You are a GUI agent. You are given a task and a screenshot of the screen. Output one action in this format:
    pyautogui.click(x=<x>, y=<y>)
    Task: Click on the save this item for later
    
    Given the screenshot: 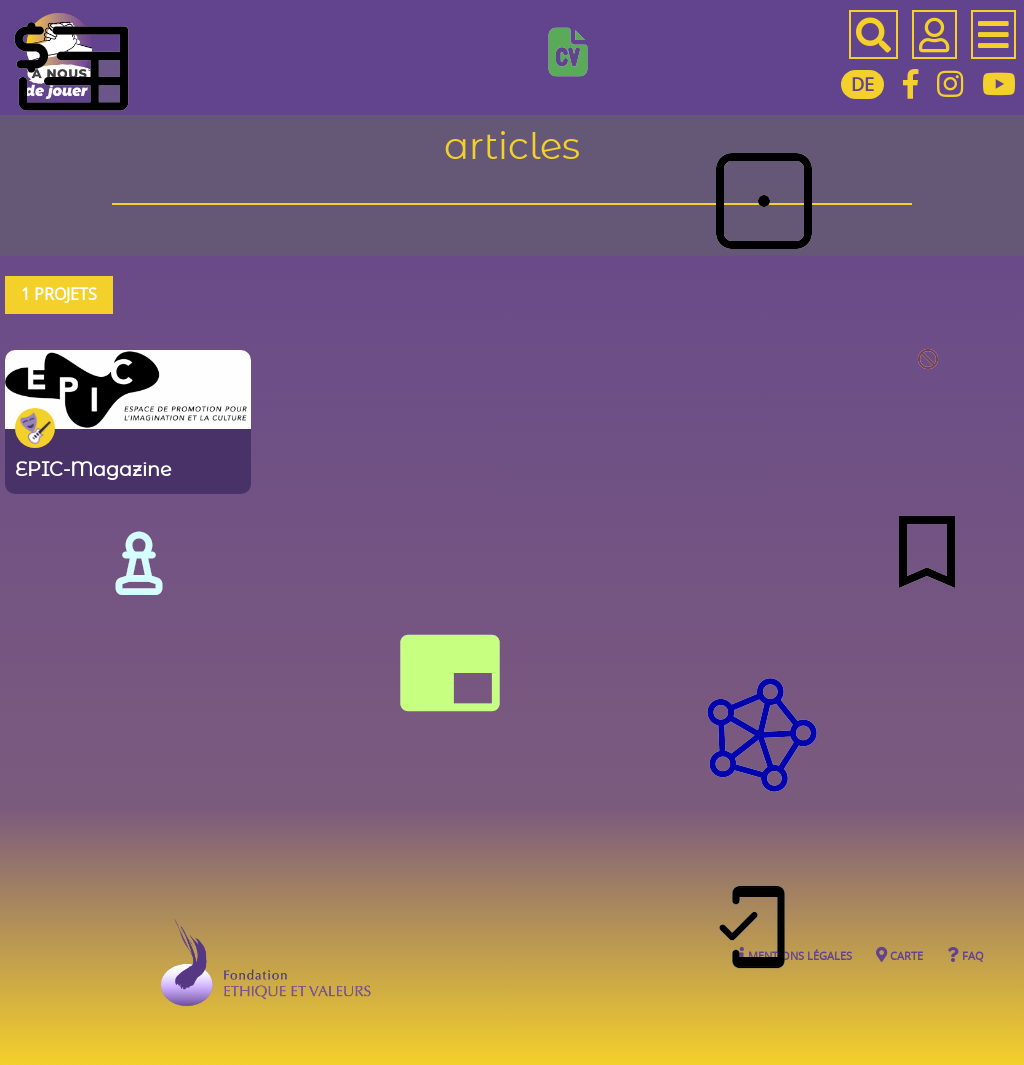 What is the action you would take?
    pyautogui.click(x=927, y=552)
    